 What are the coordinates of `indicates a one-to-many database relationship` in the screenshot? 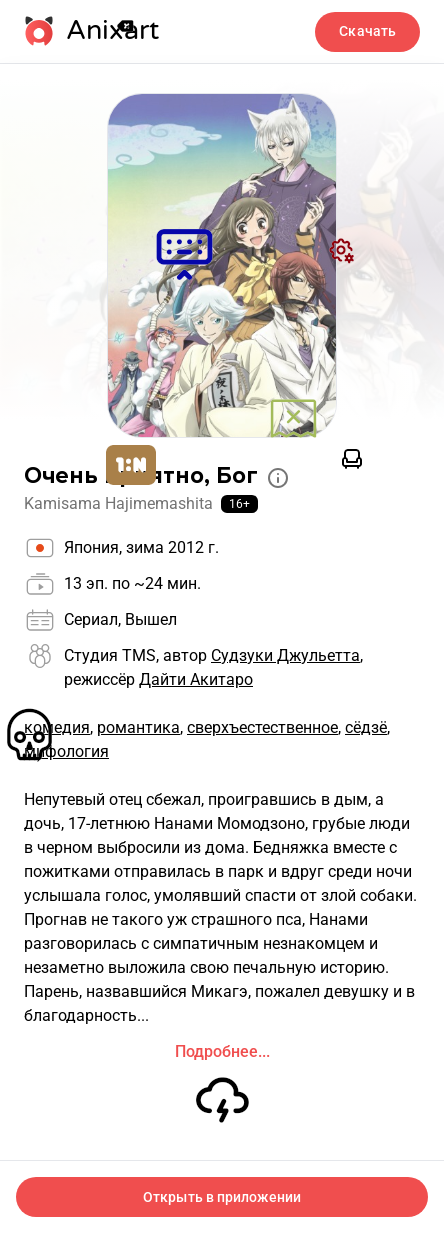 It's located at (131, 465).